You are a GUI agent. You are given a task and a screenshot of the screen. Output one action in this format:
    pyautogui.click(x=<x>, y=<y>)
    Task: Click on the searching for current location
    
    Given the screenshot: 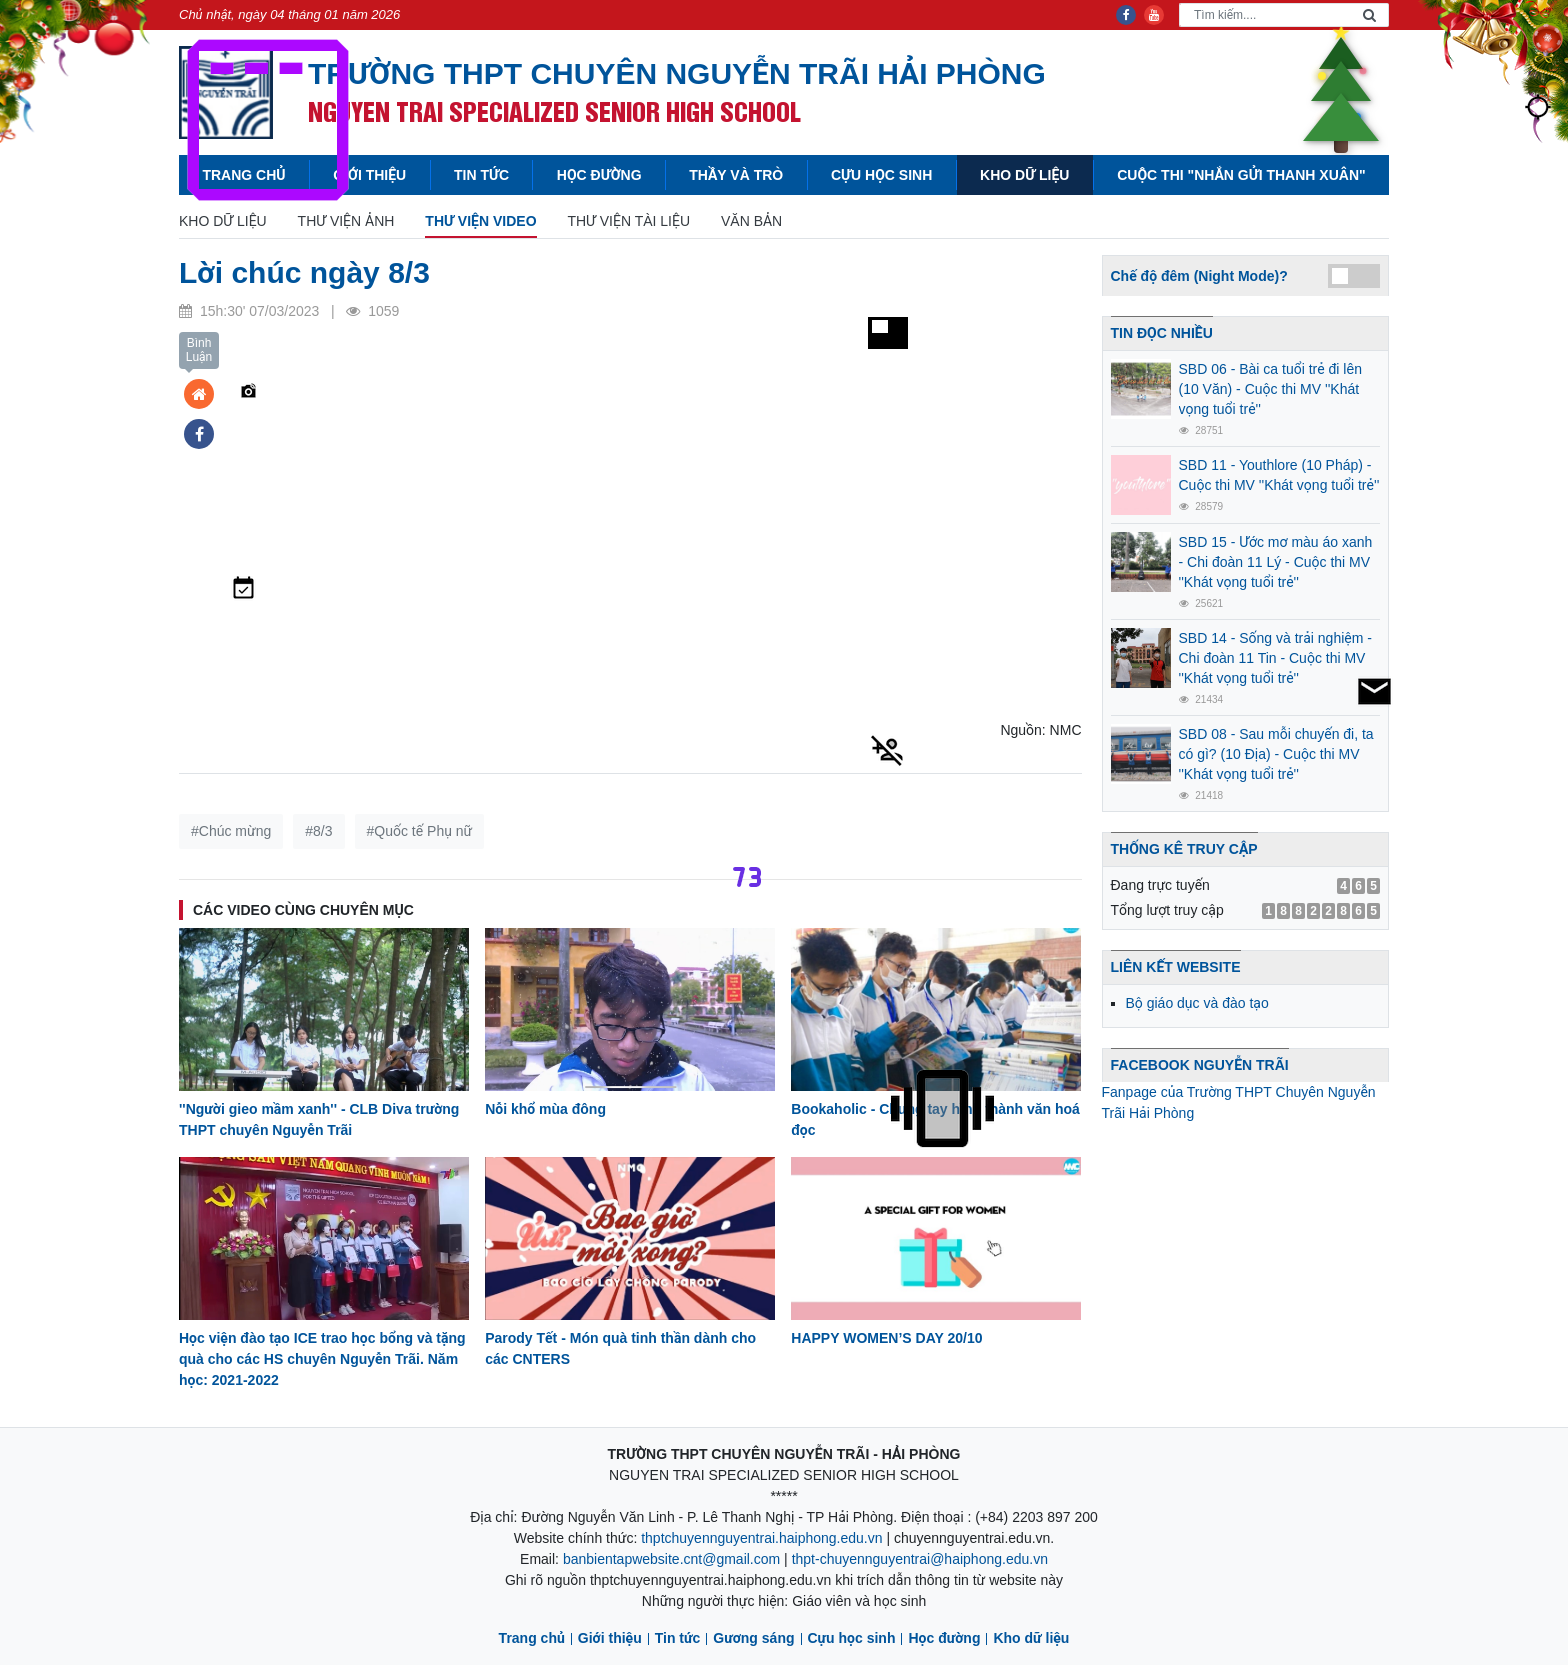 What is the action you would take?
    pyautogui.click(x=1538, y=107)
    